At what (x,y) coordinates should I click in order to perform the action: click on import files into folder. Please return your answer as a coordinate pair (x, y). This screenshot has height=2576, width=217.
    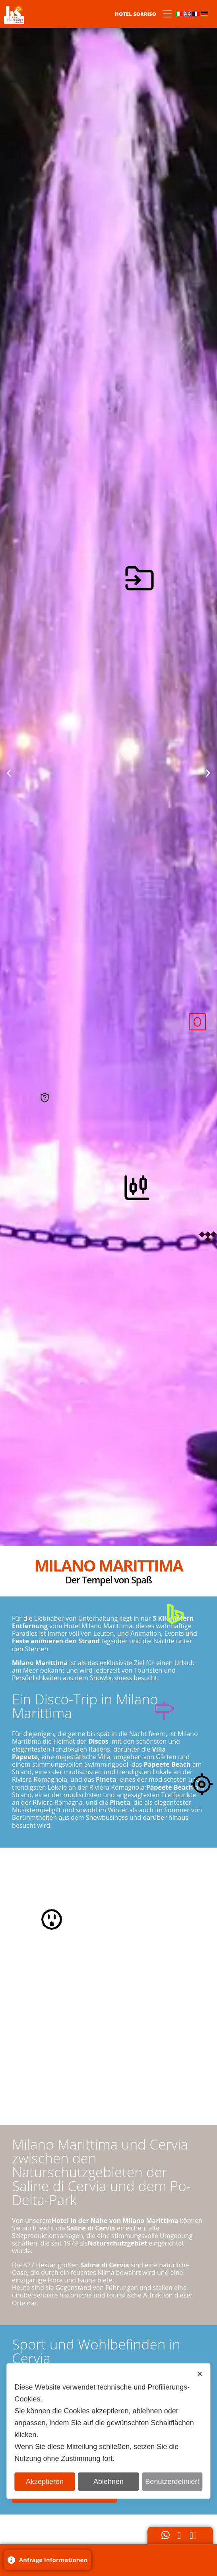
    Looking at the image, I should click on (140, 579).